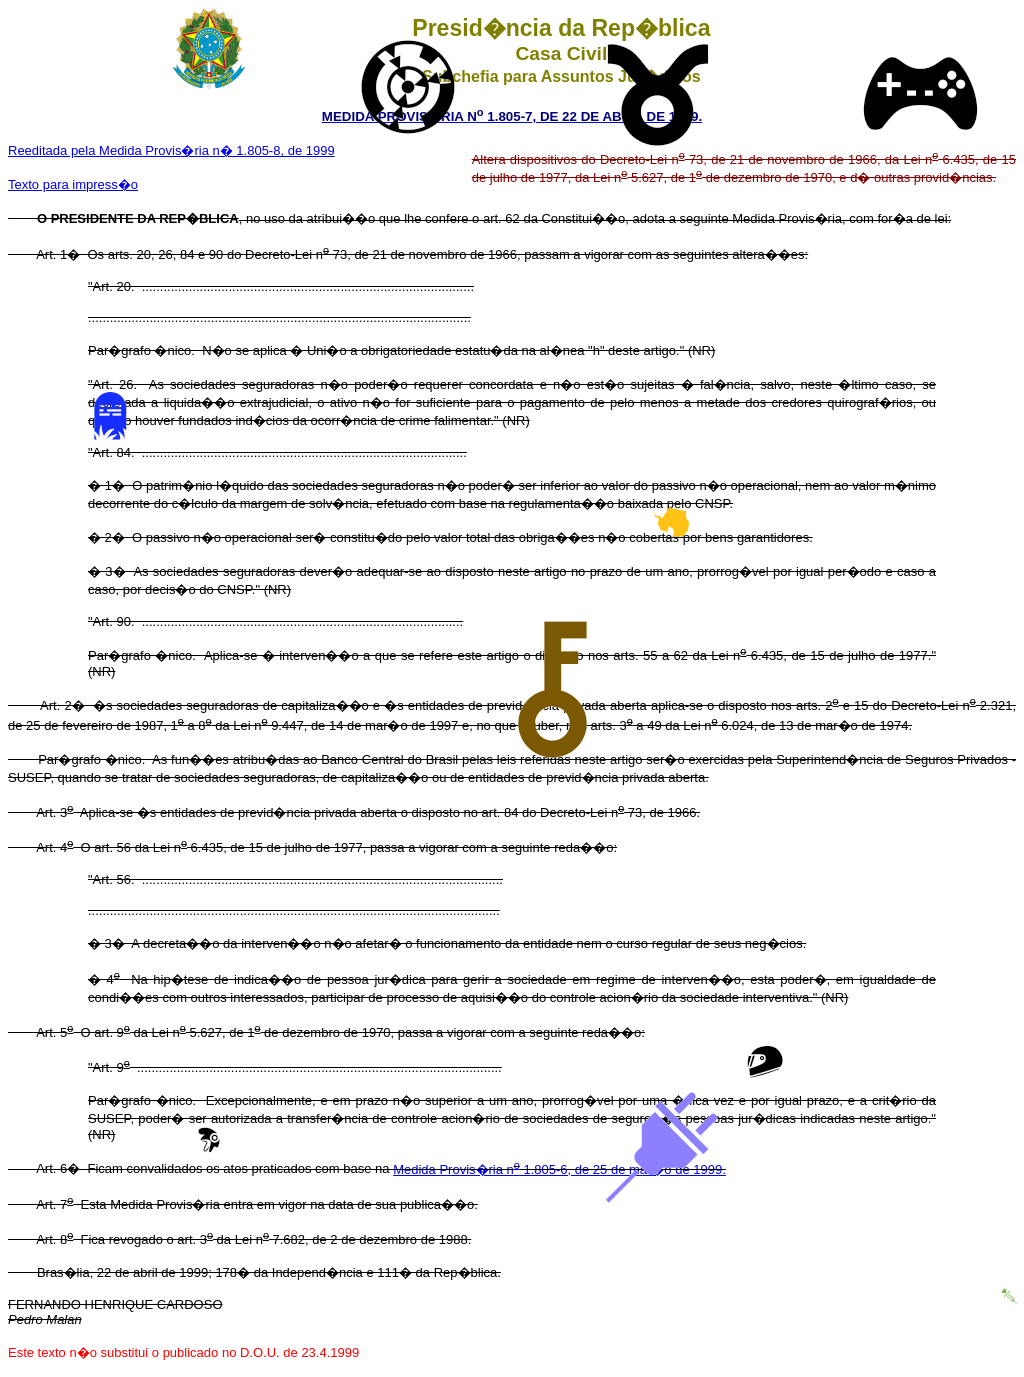 This screenshot has width=1024, height=1377. Describe the element at coordinates (552, 689) in the screenshot. I see `unlock a feature or access restricted content` at that location.